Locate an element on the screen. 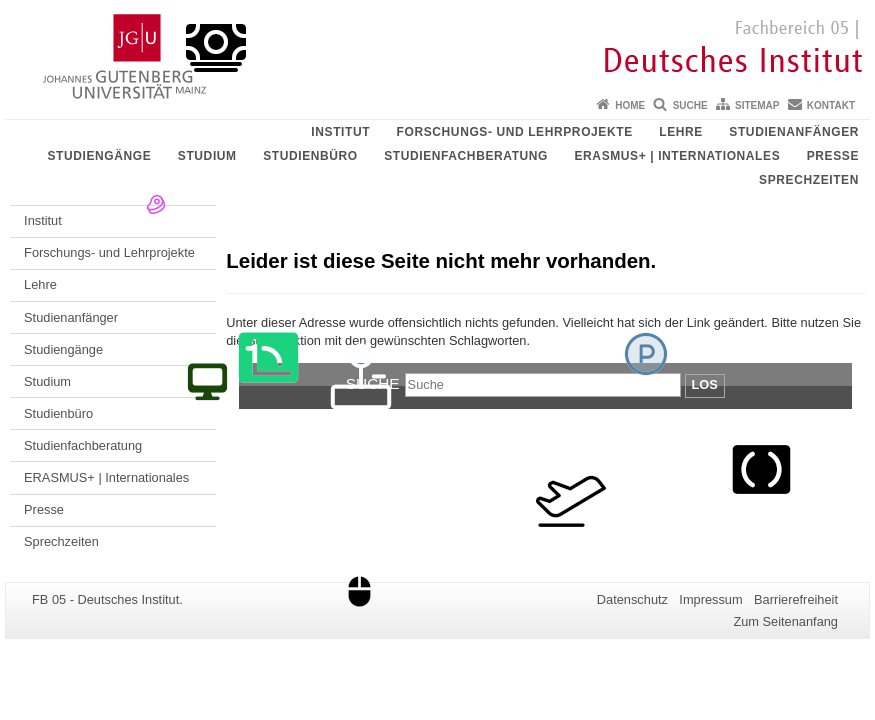 The image size is (875, 720). mouse settings or preferences is located at coordinates (359, 591).